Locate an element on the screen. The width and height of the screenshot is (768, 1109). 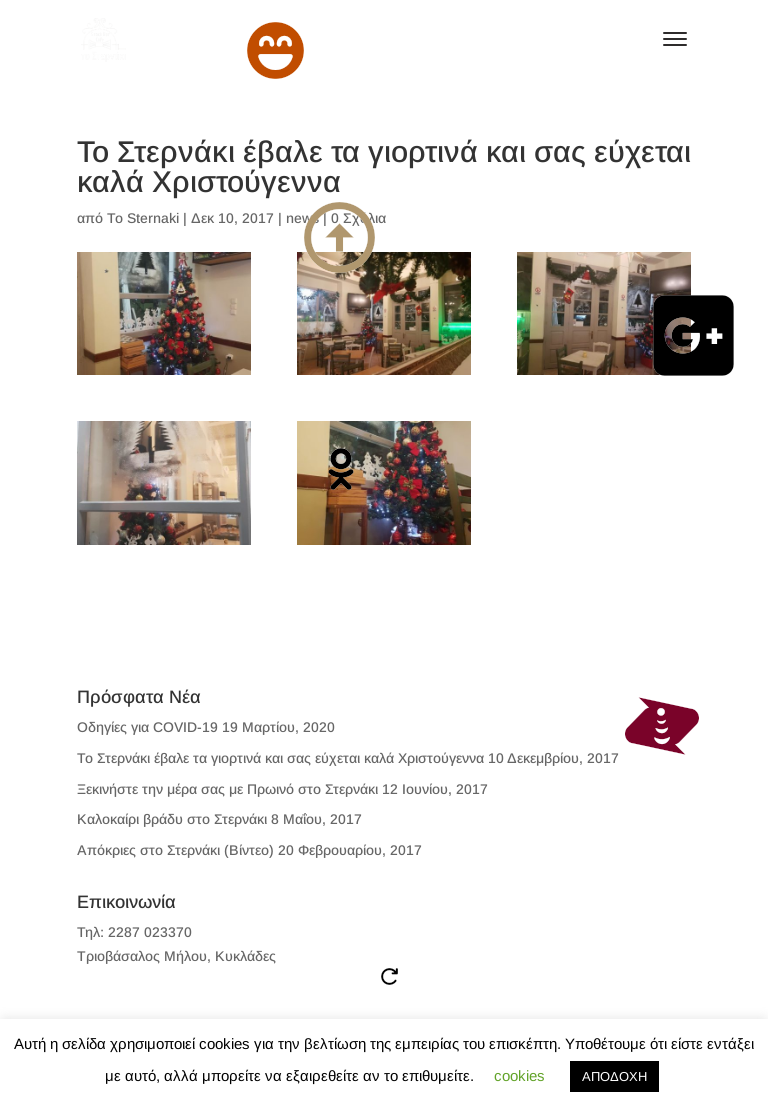
open odnoklassniki social network is located at coordinates (341, 469).